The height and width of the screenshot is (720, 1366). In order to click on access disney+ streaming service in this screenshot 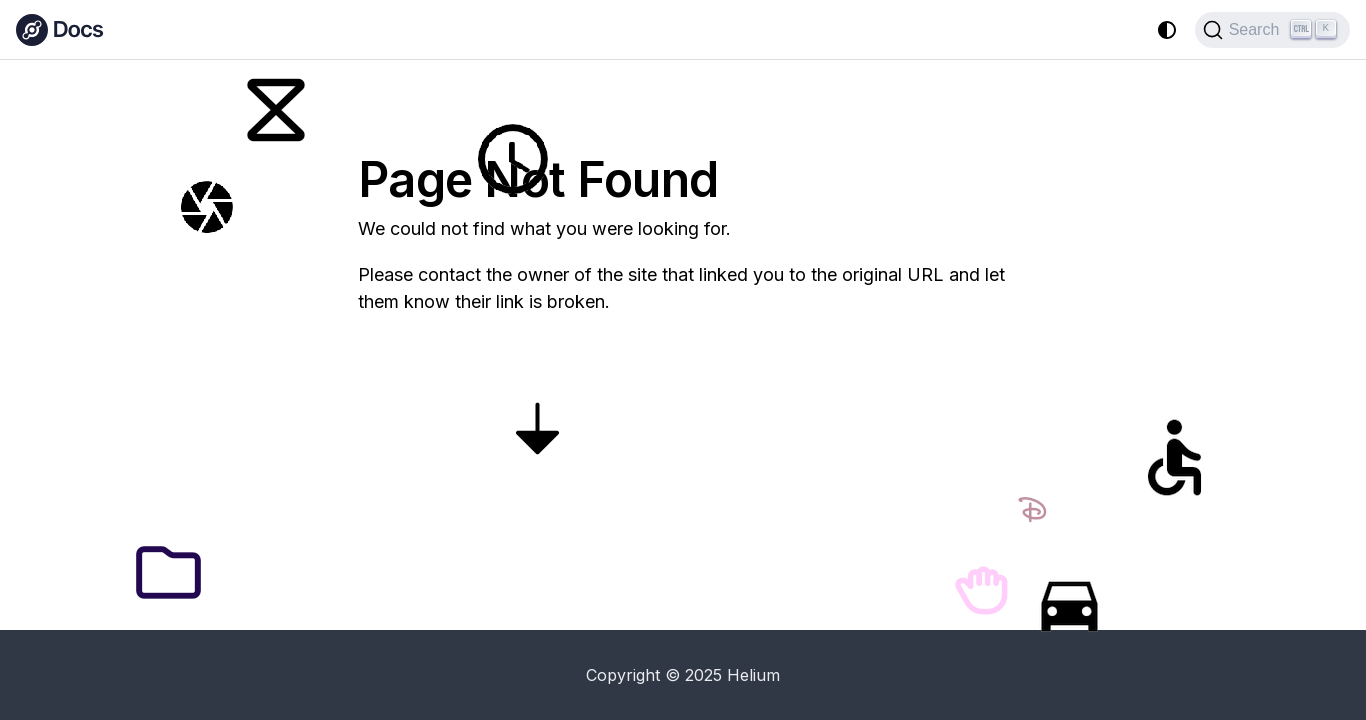, I will do `click(1033, 509)`.